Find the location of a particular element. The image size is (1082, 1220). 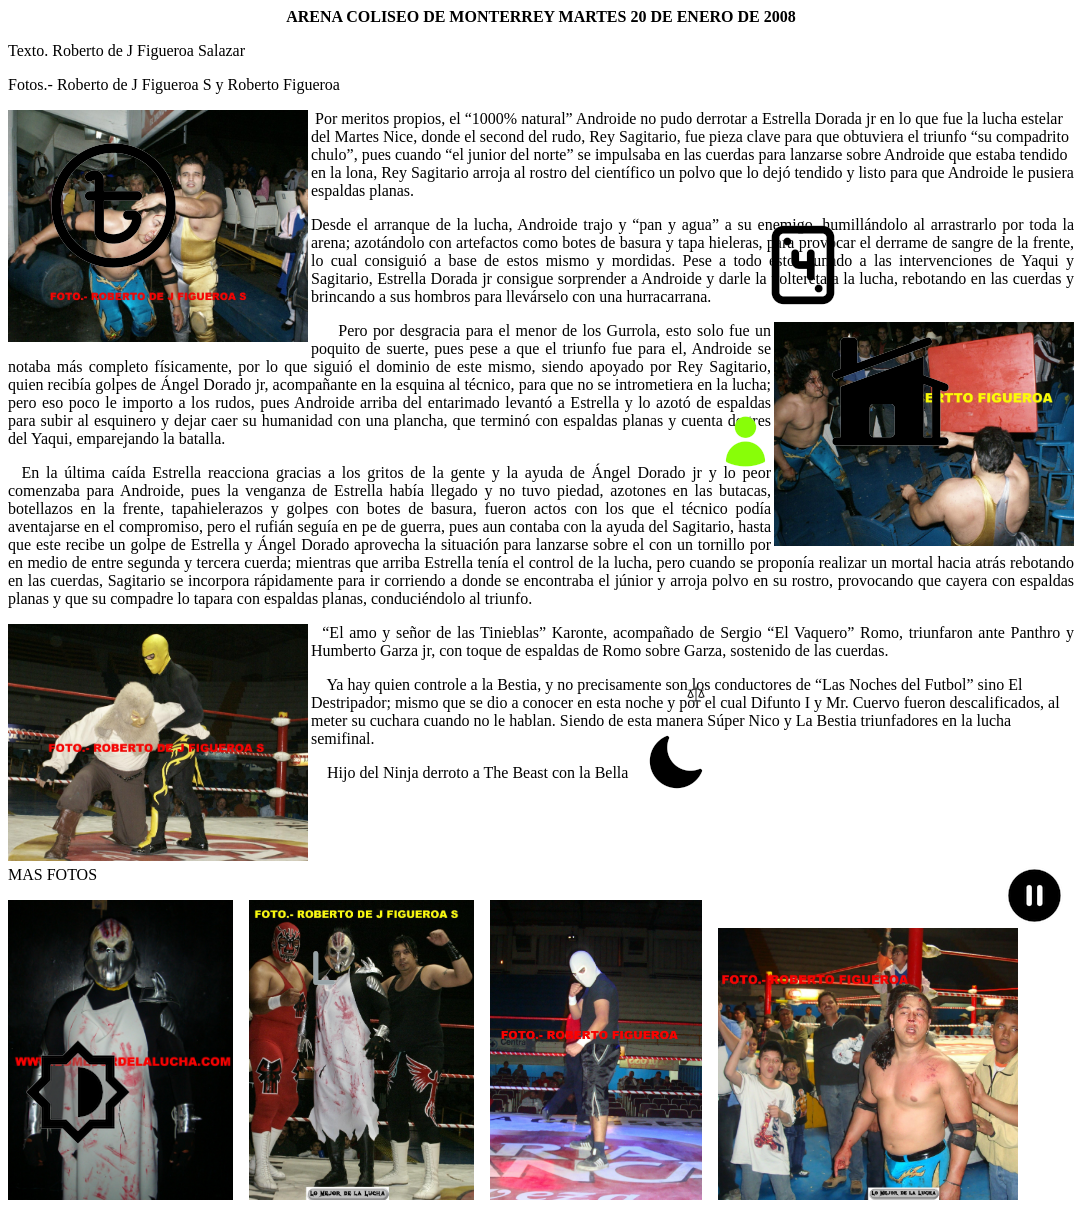

enable dark mode is located at coordinates (675, 763).